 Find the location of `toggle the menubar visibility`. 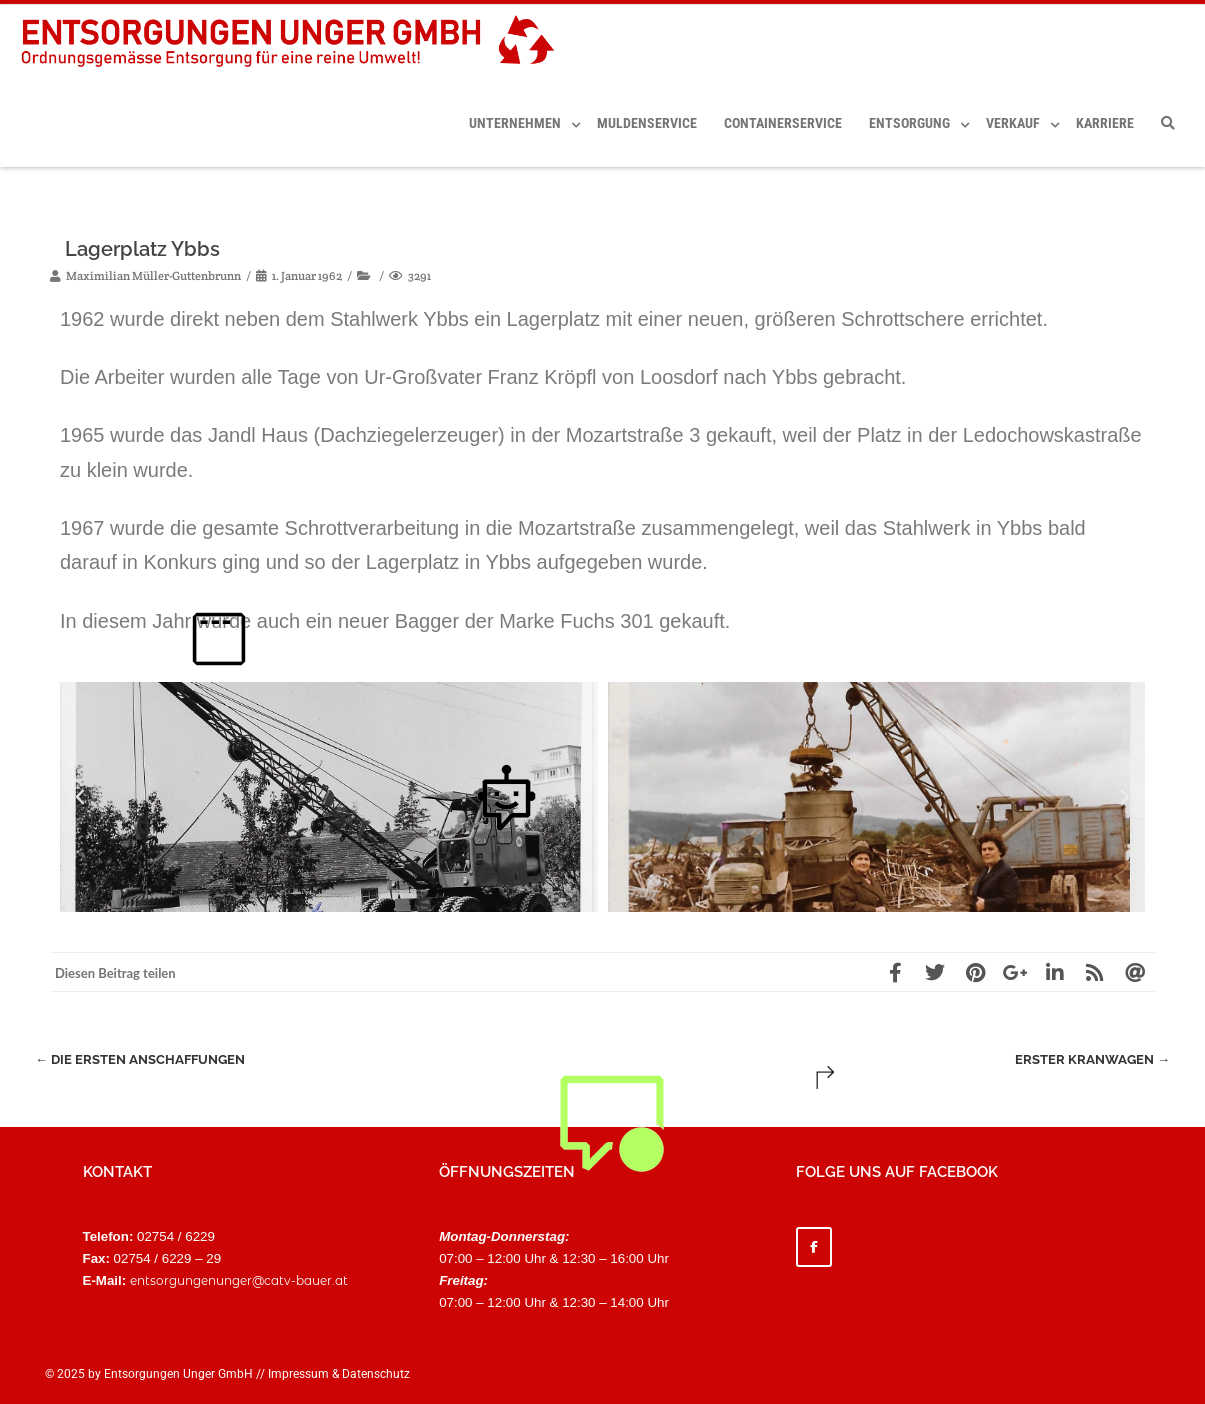

toggle the menubar visibility is located at coordinates (219, 639).